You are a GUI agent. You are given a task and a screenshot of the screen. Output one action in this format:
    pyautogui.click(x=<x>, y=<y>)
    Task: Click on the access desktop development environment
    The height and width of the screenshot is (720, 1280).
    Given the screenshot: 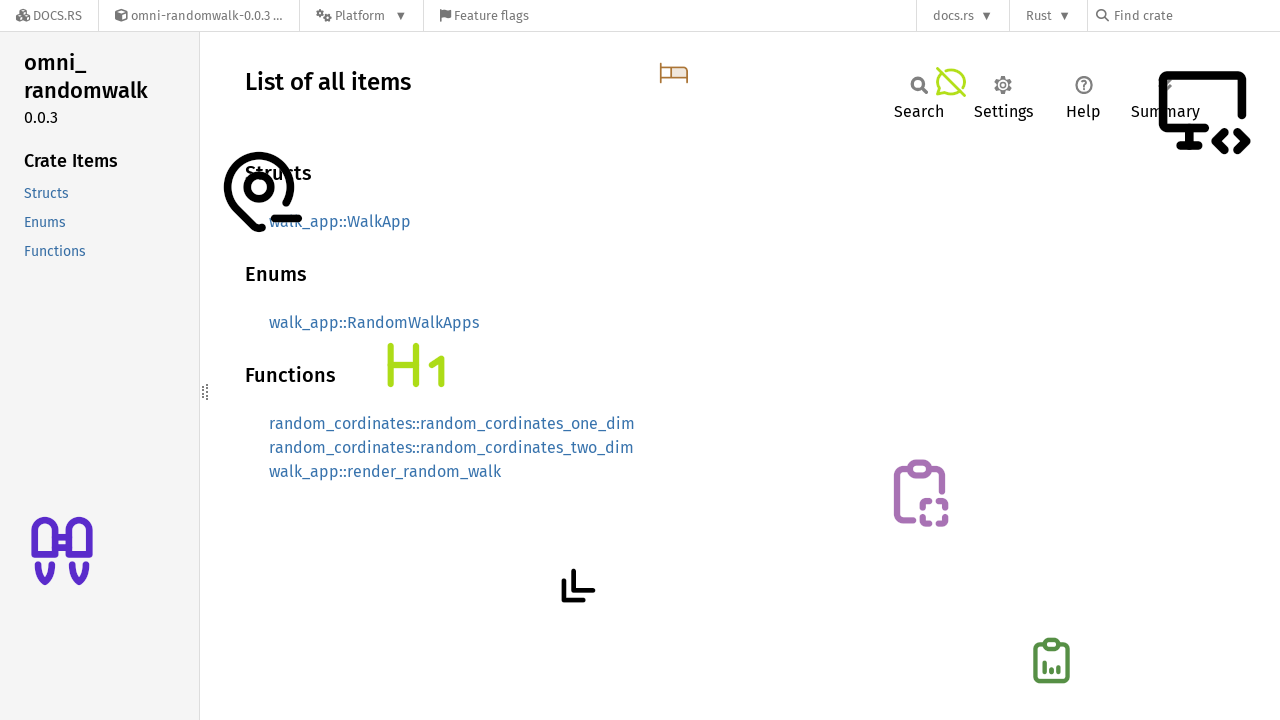 What is the action you would take?
    pyautogui.click(x=1202, y=110)
    